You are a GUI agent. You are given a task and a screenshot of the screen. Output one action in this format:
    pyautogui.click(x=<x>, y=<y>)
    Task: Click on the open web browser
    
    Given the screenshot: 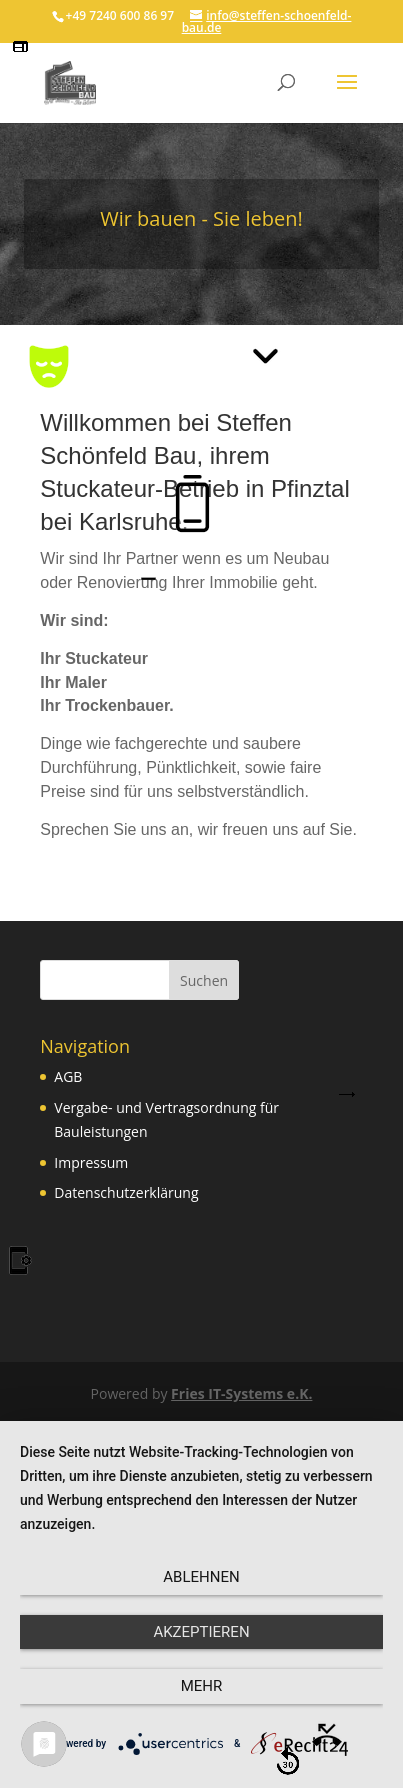 What is the action you would take?
    pyautogui.click(x=20, y=46)
    